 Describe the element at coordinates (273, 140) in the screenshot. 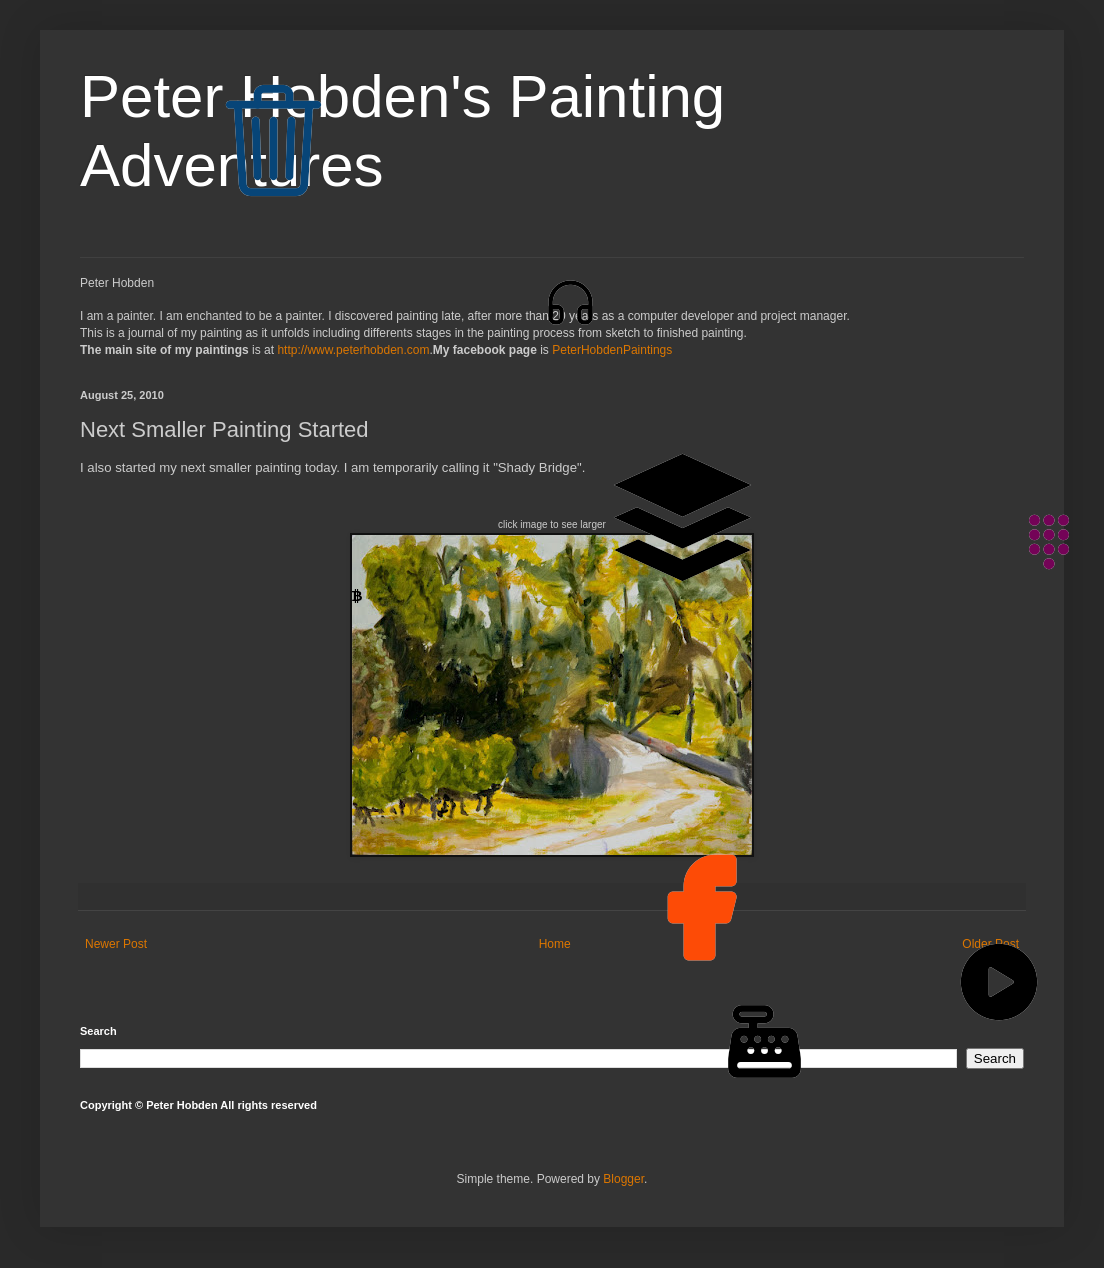

I see `delete this item` at that location.